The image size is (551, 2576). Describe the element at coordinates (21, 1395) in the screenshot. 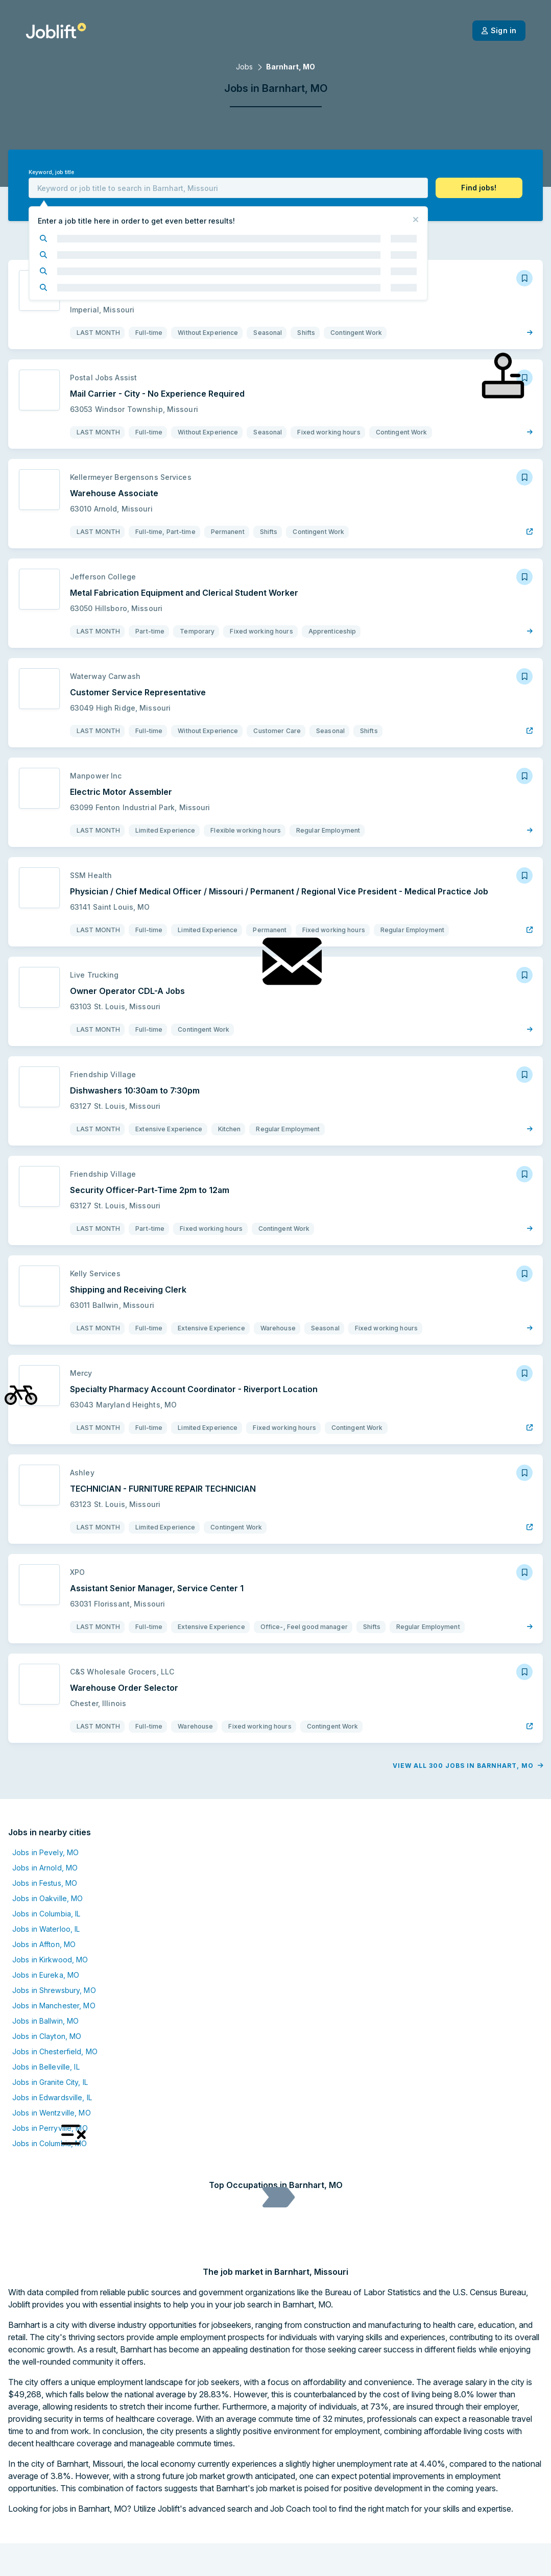

I see `access bike-sharing or cycling services` at that location.